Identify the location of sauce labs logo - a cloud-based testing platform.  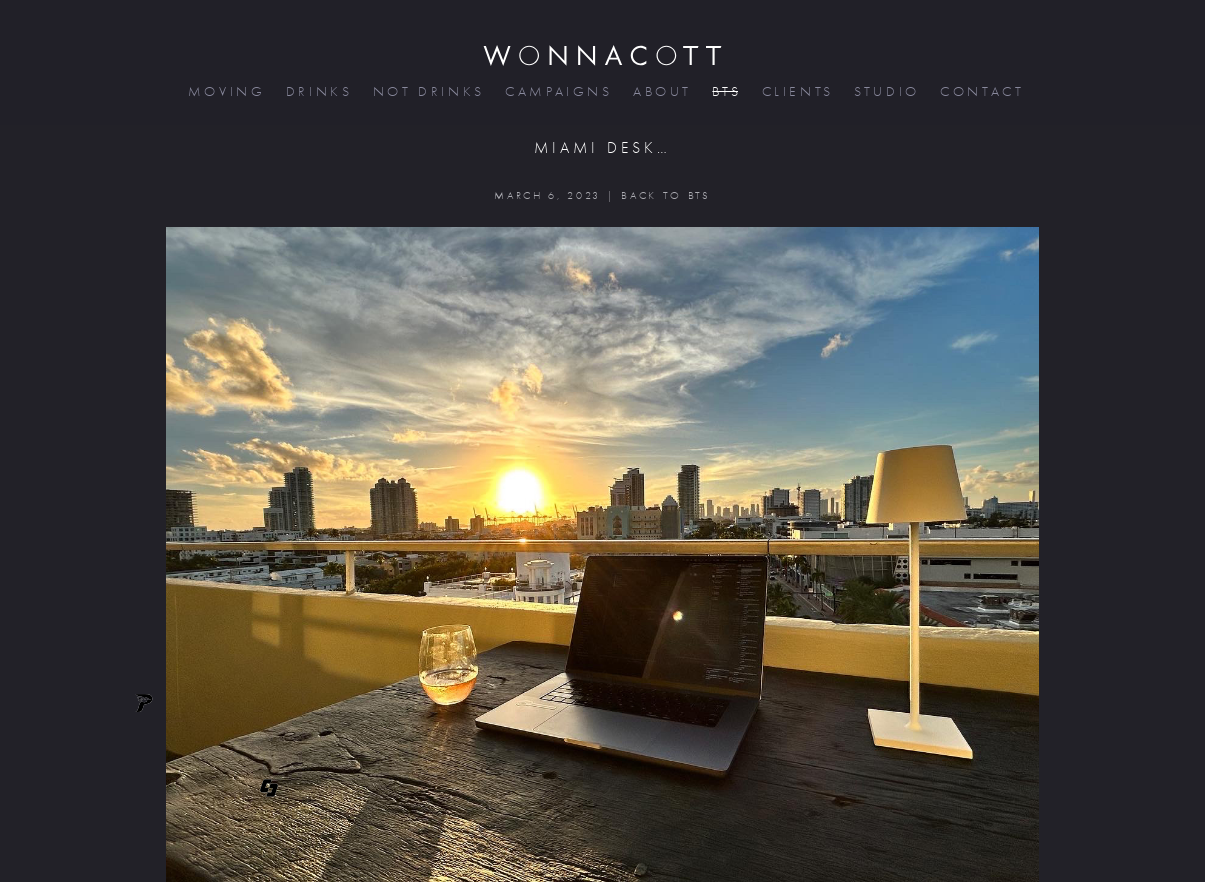
(269, 788).